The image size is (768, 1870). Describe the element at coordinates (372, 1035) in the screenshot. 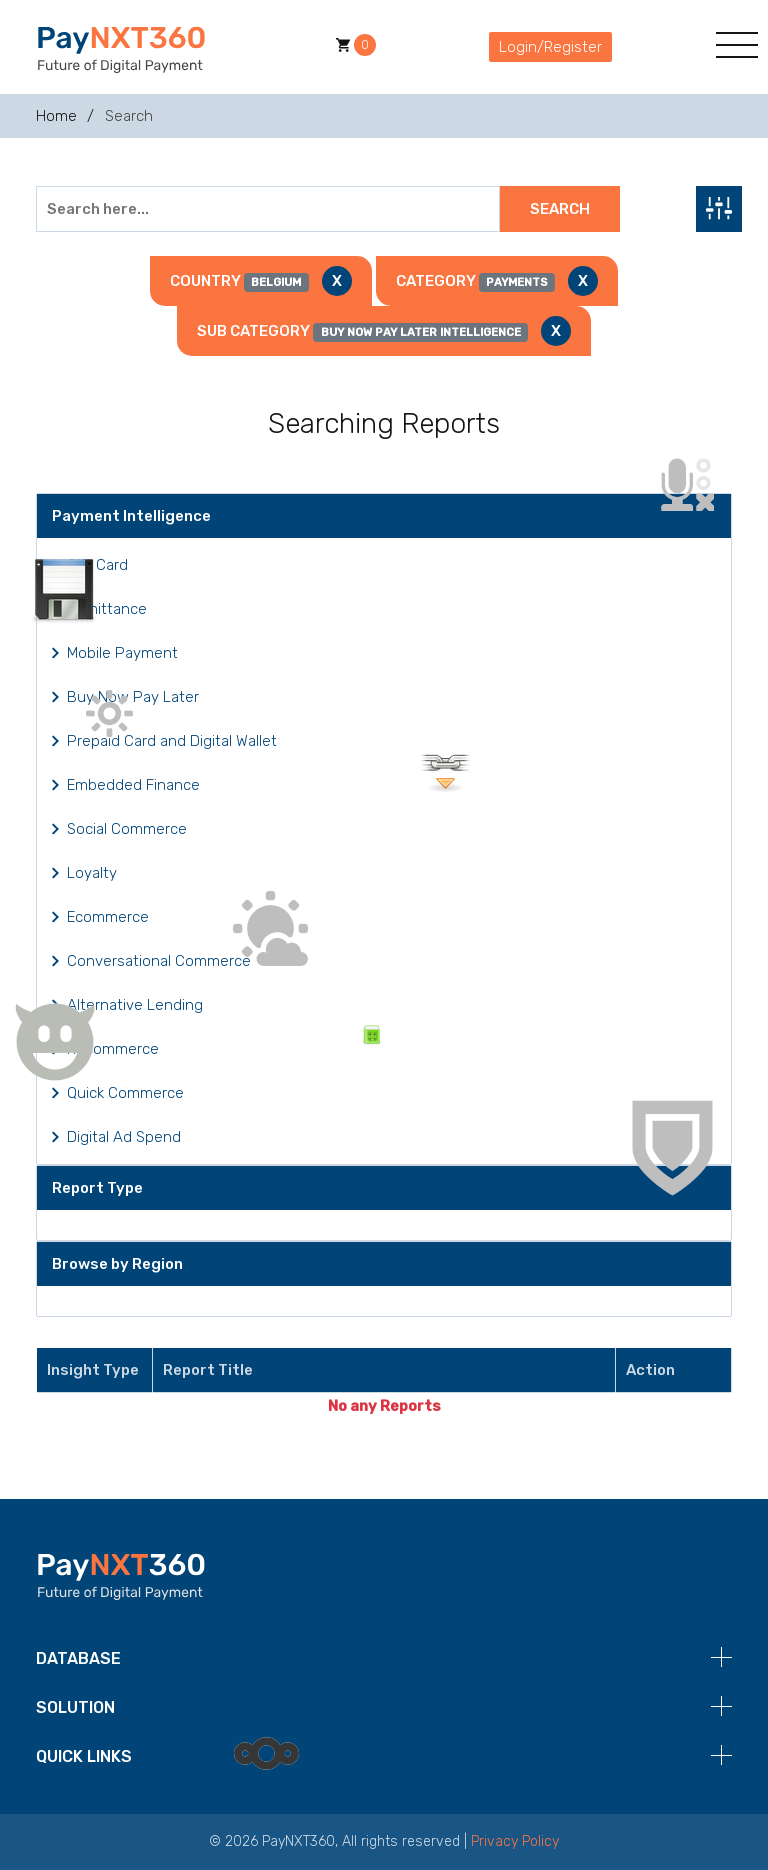

I see `access help documentation or user manual` at that location.